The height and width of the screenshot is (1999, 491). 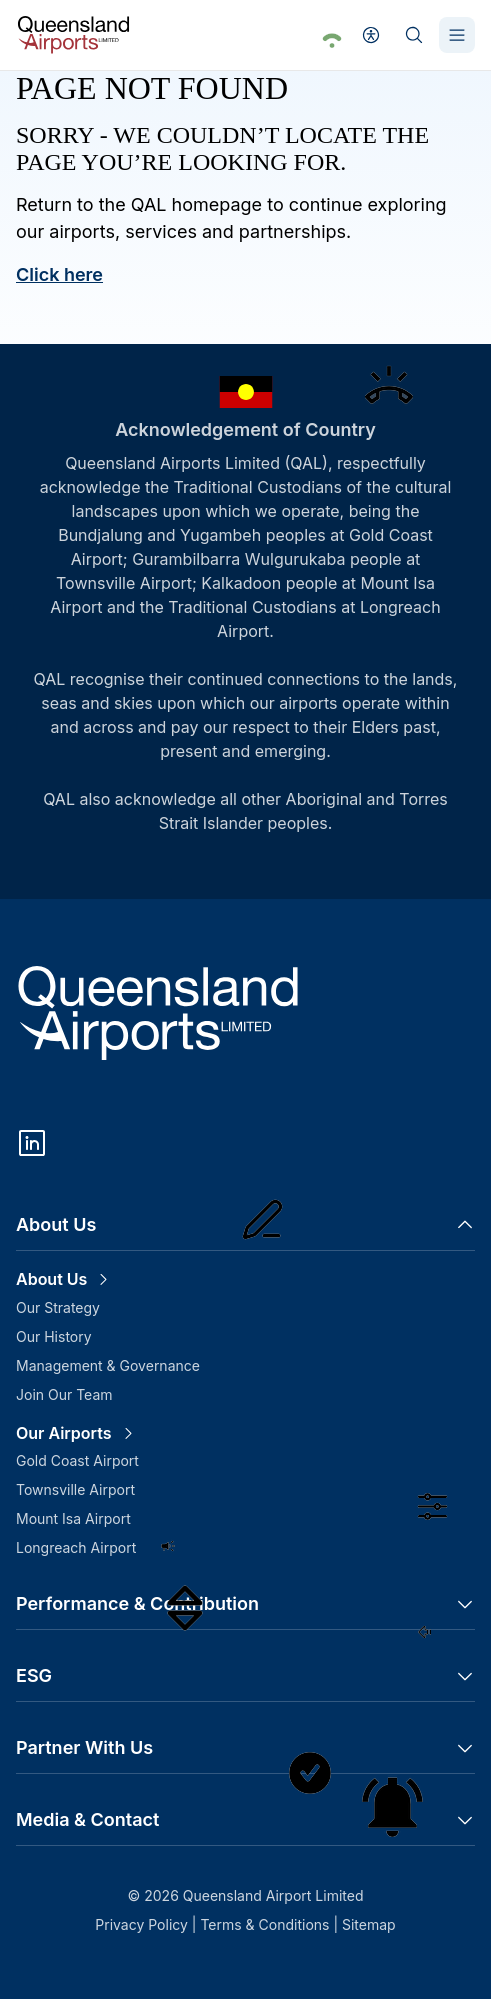 What do you see at coordinates (168, 1546) in the screenshot?
I see `view announcements or notifications` at bounding box center [168, 1546].